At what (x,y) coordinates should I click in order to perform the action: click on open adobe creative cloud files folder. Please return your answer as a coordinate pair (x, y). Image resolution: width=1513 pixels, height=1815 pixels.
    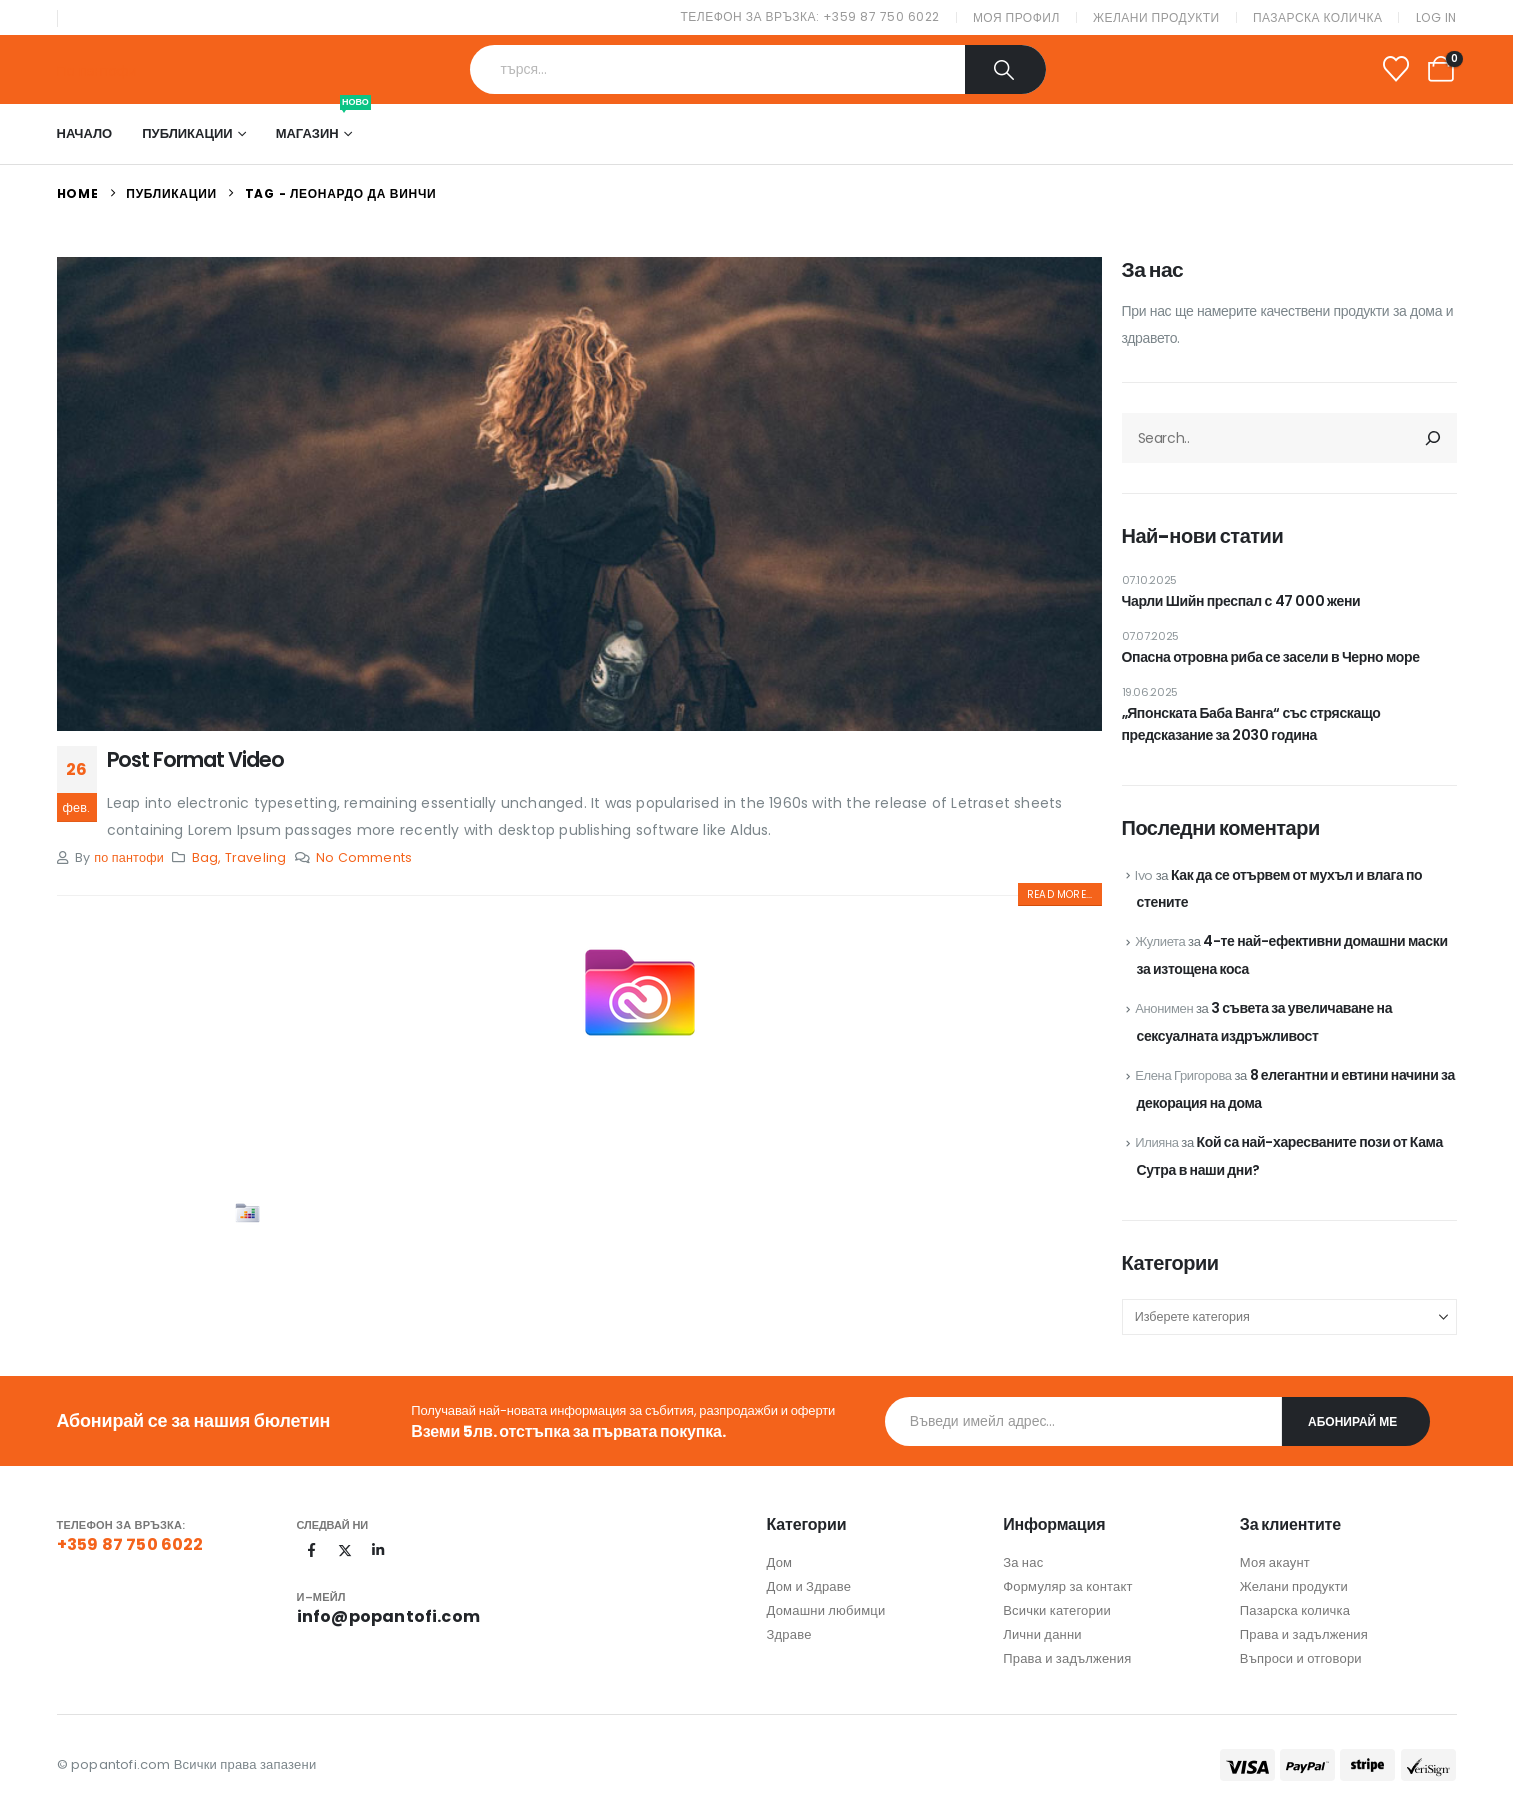
    Looking at the image, I should click on (639, 995).